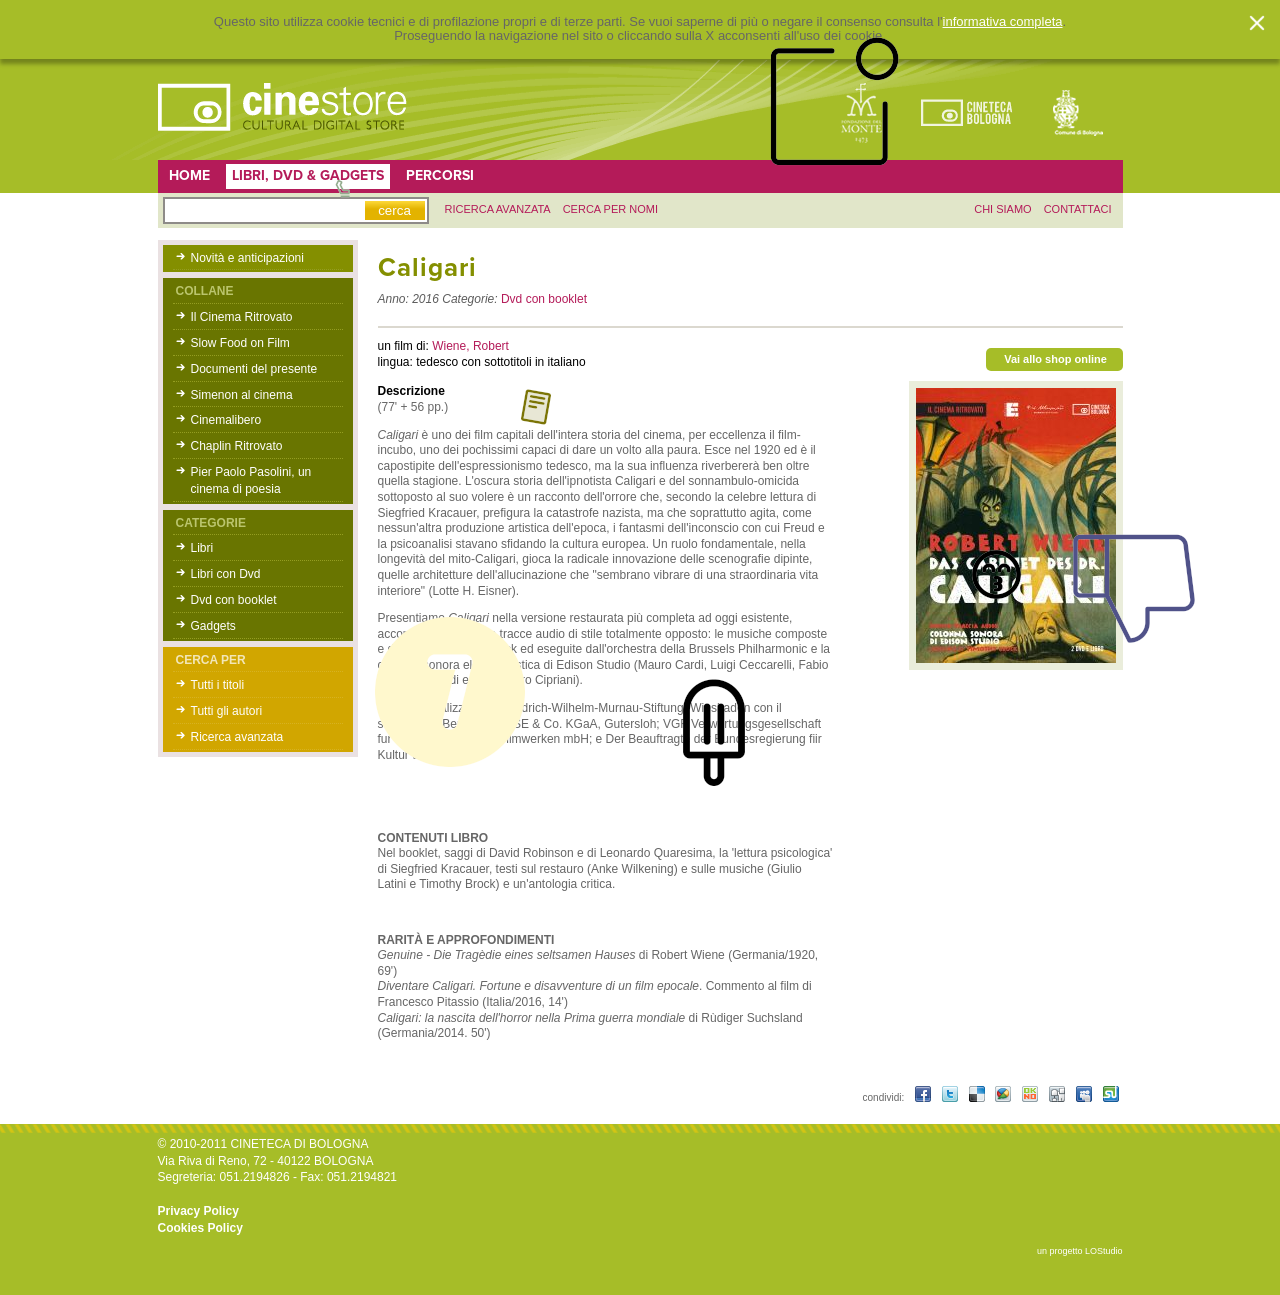  What do you see at coordinates (714, 731) in the screenshot?
I see `browse frozen treats or dessert options` at bounding box center [714, 731].